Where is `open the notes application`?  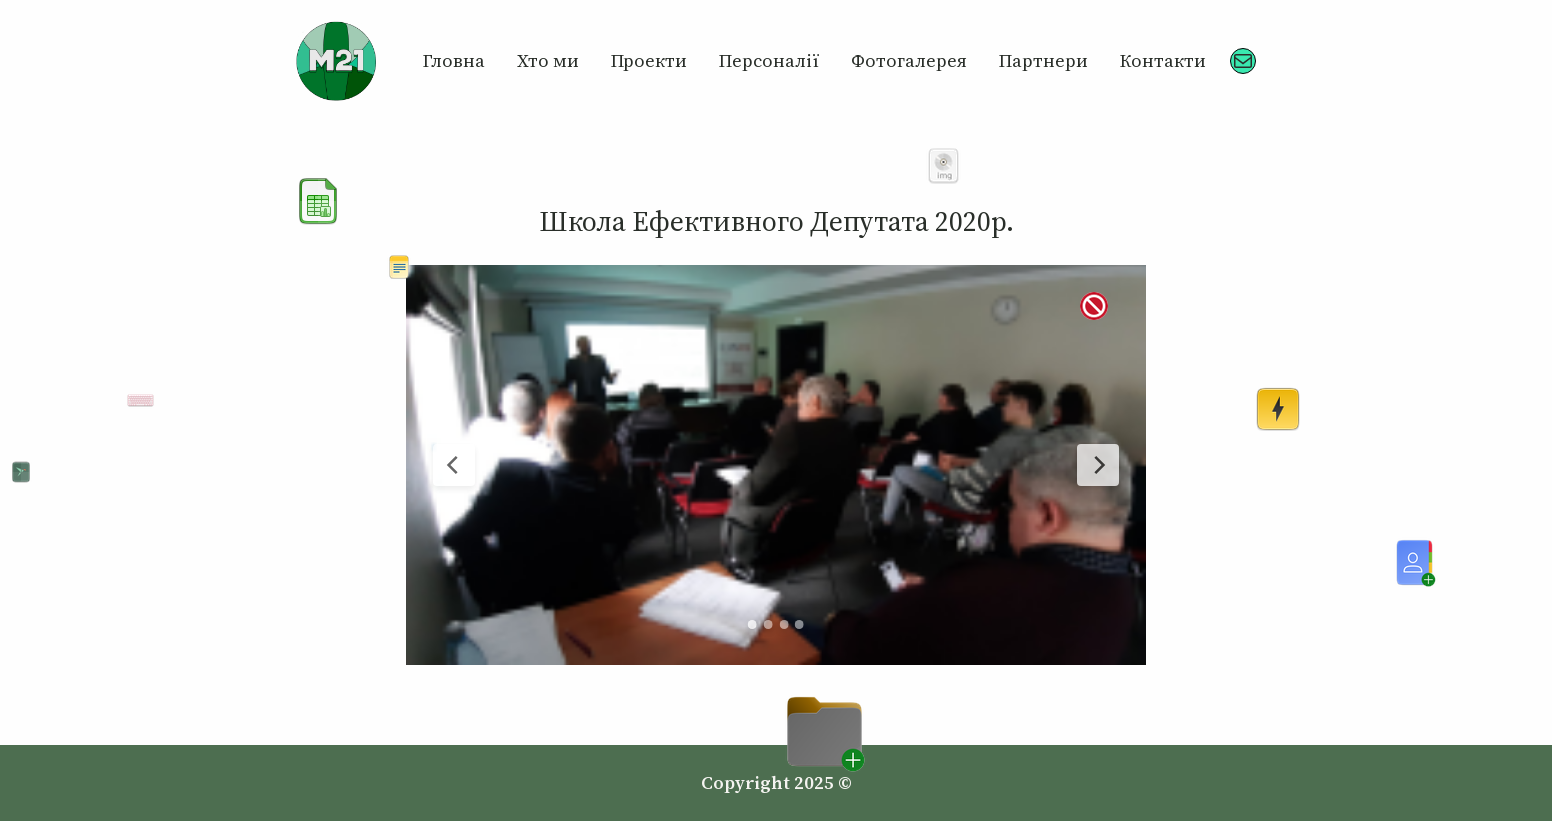
open the notes application is located at coordinates (399, 267).